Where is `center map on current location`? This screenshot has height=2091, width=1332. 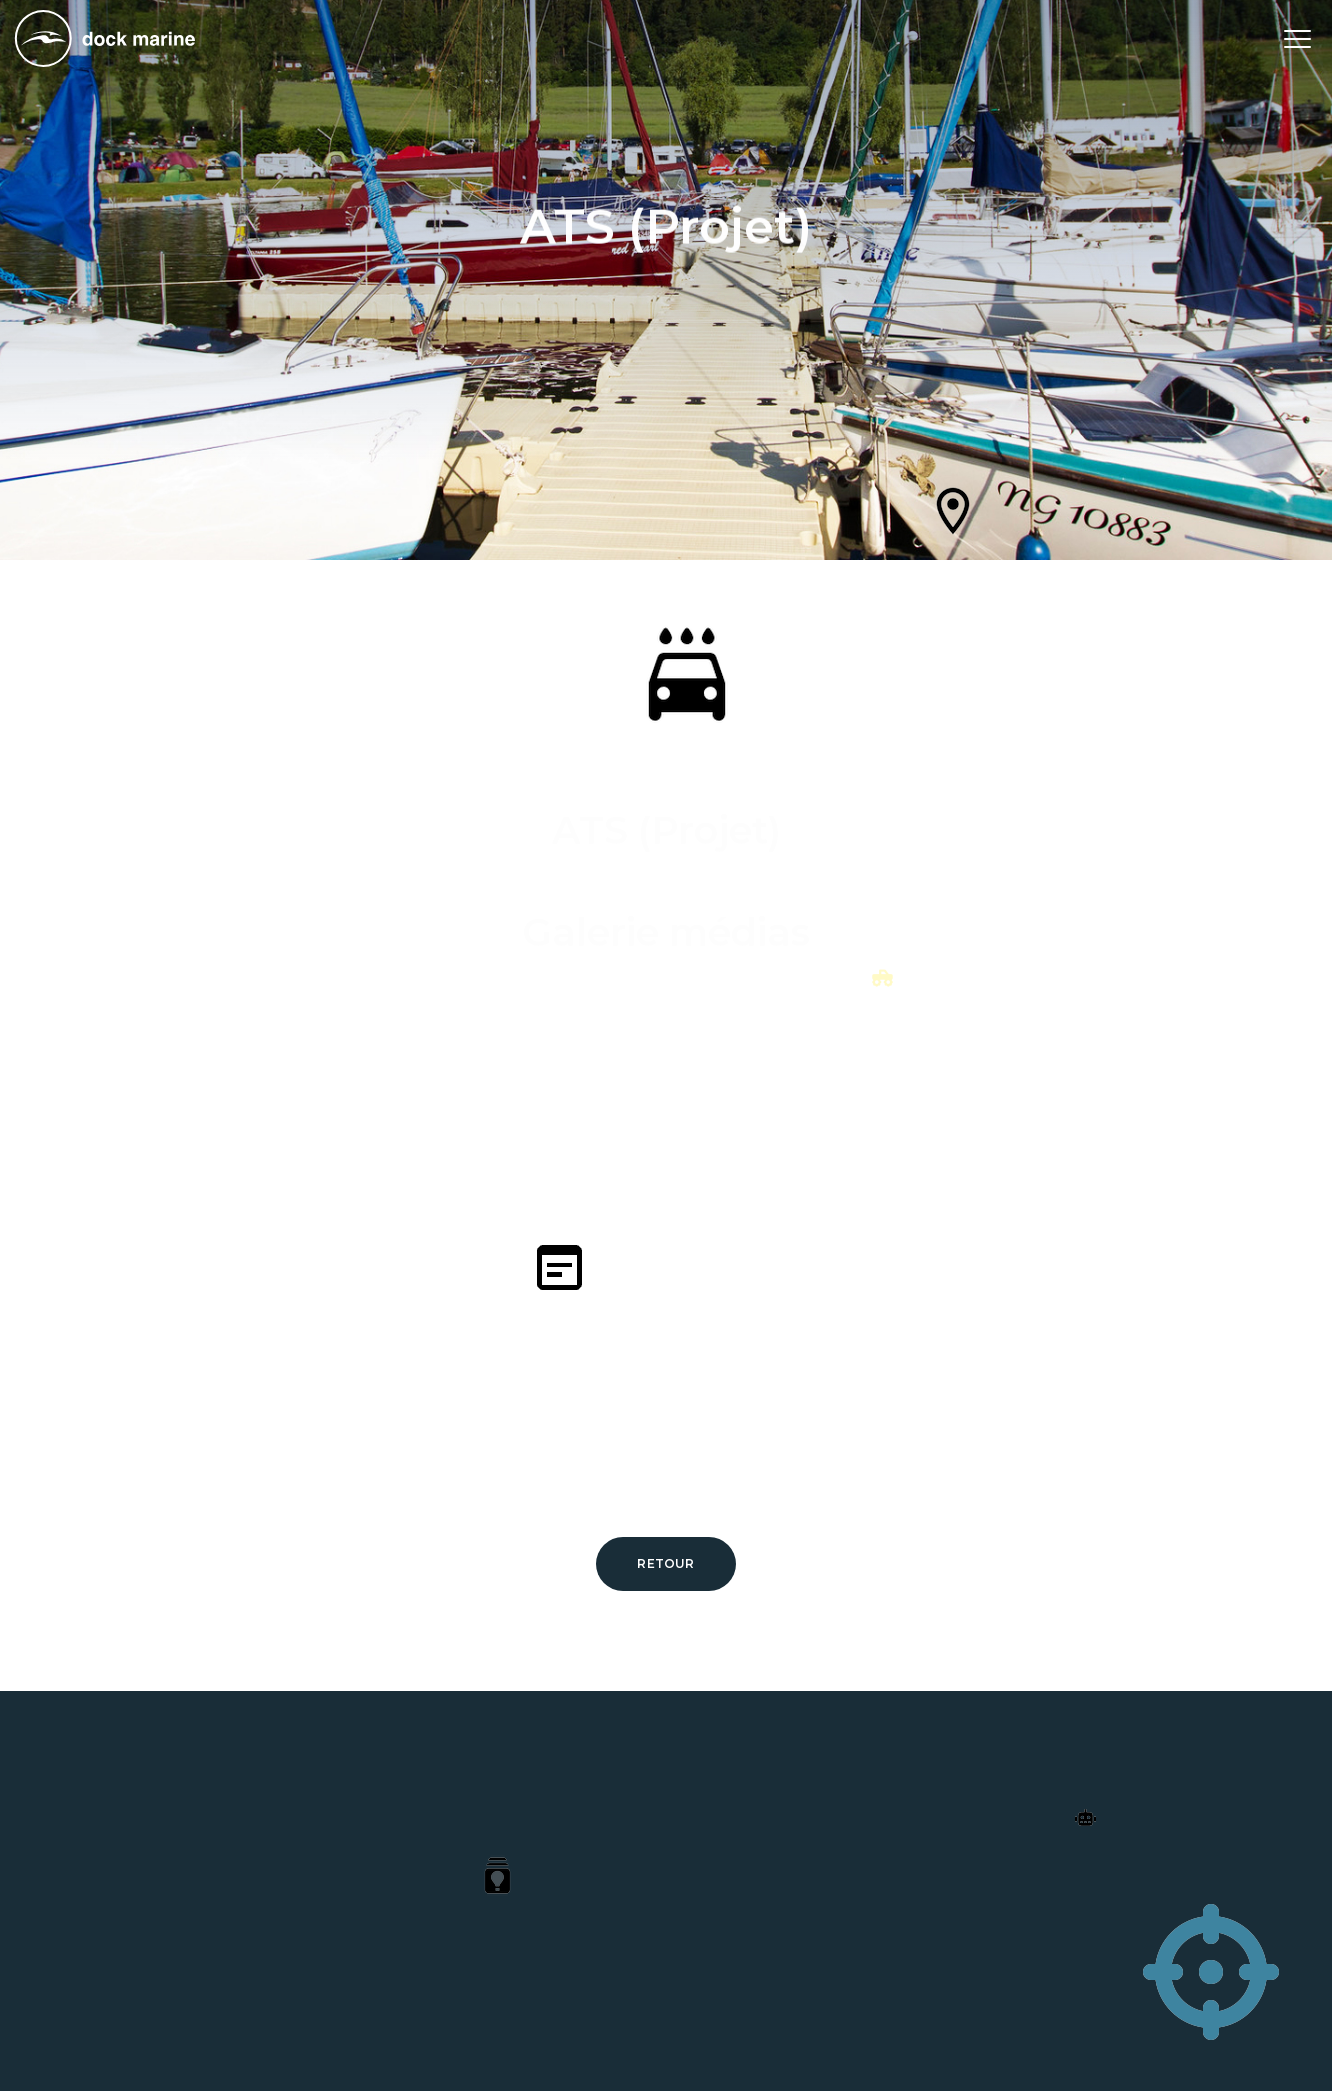
center map on current location is located at coordinates (1211, 1972).